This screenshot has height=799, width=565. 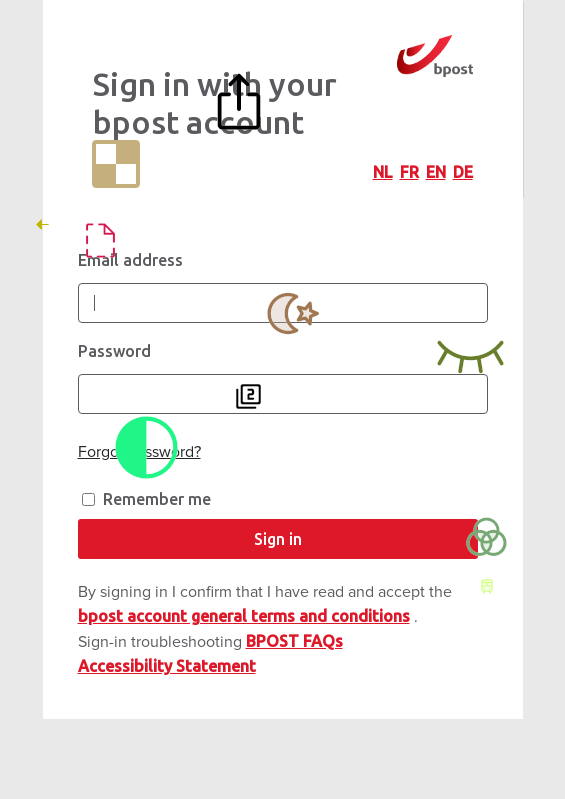 I want to click on share this content, so click(x=239, y=103).